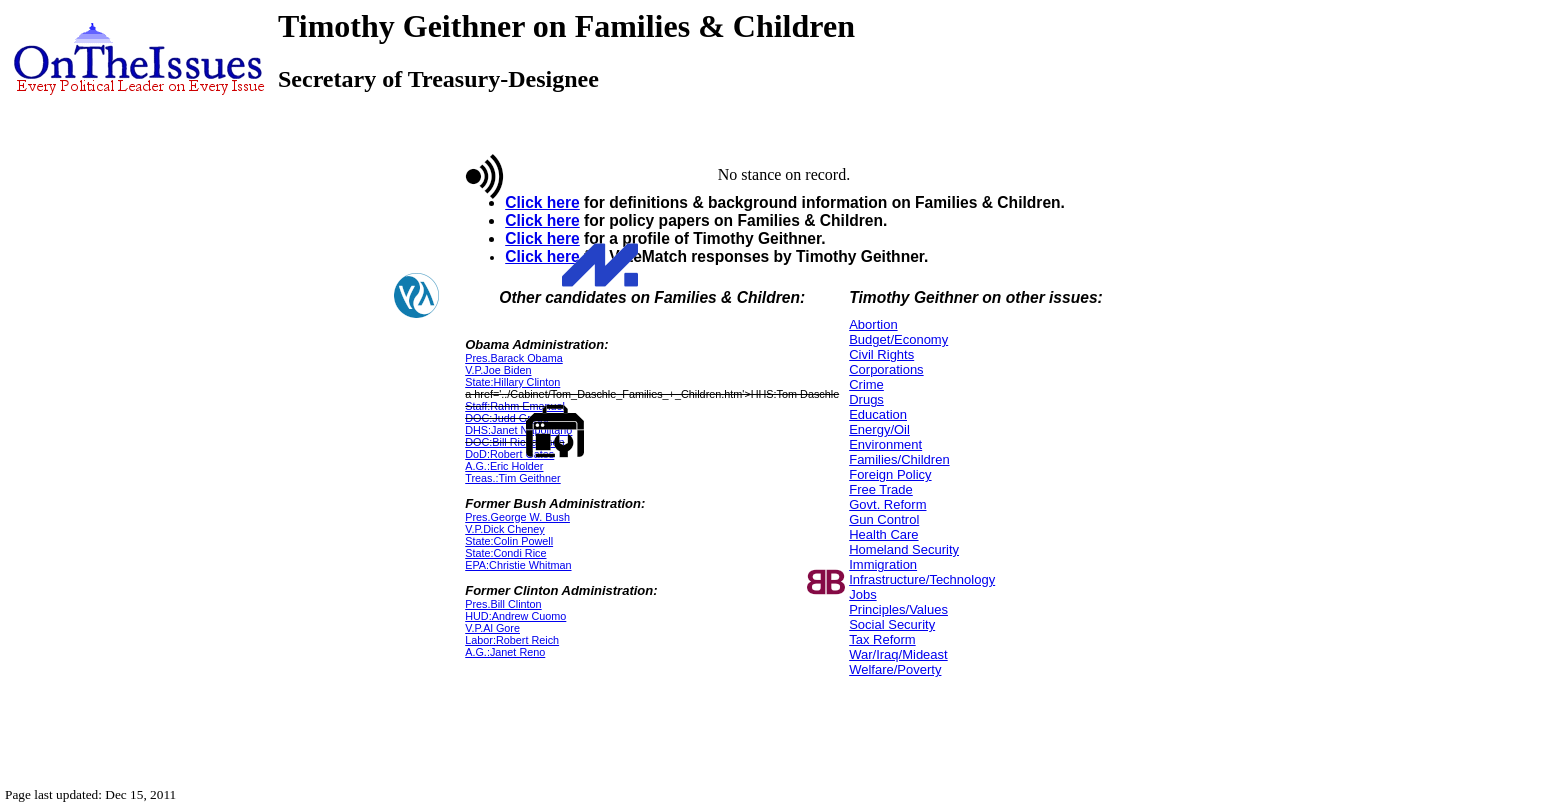 The image size is (1568, 808). What do you see at coordinates (484, 176) in the screenshot?
I see `visit wikiquote website` at bounding box center [484, 176].